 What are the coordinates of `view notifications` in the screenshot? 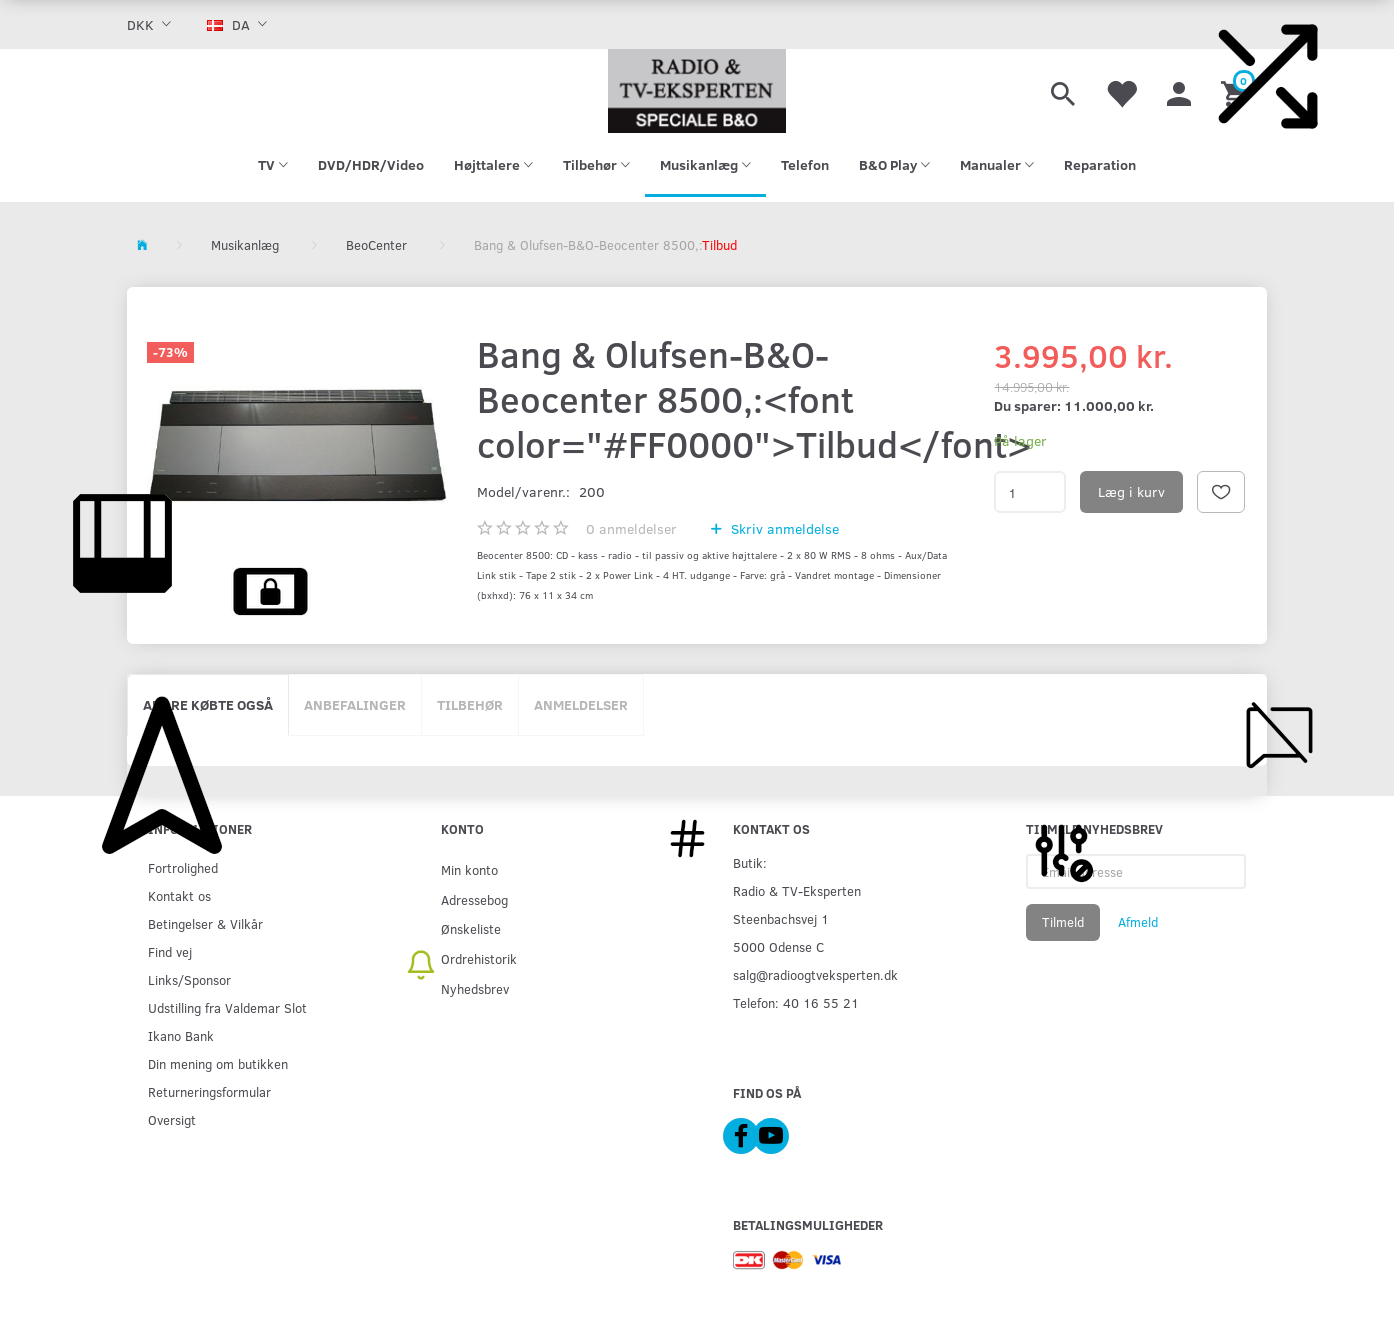 It's located at (421, 965).